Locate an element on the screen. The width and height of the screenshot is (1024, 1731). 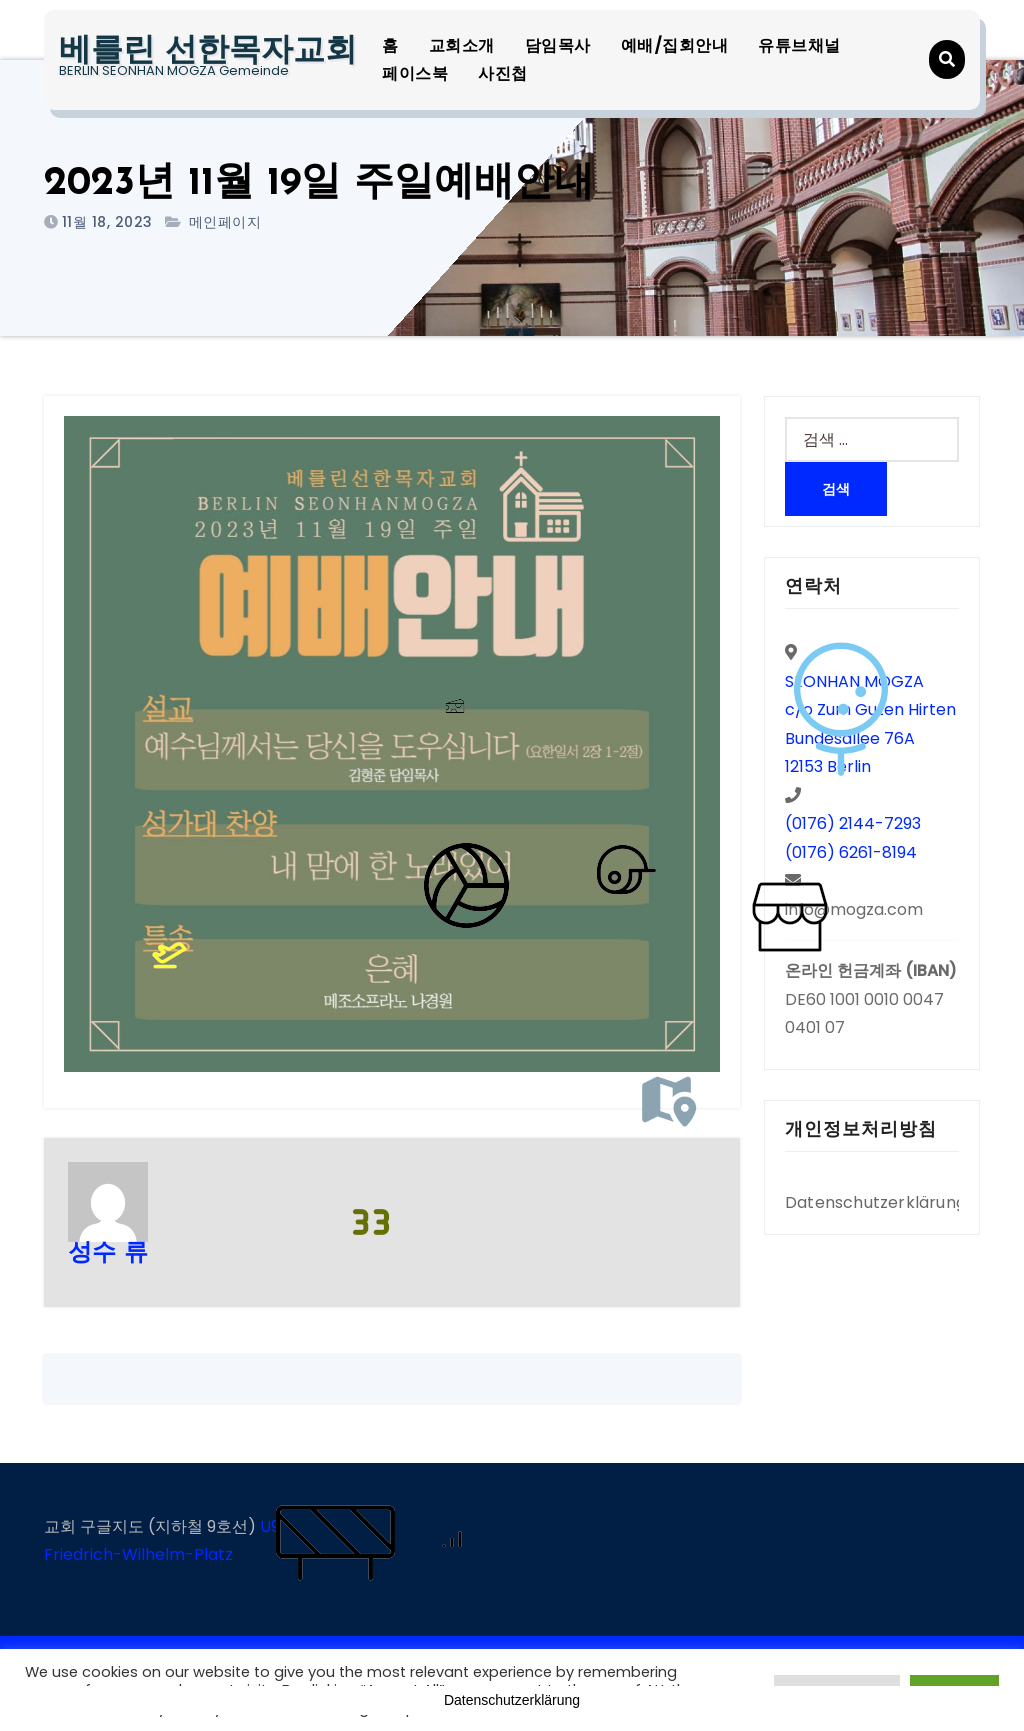
indicates medium signal strength is located at coordinates (460, 1533).